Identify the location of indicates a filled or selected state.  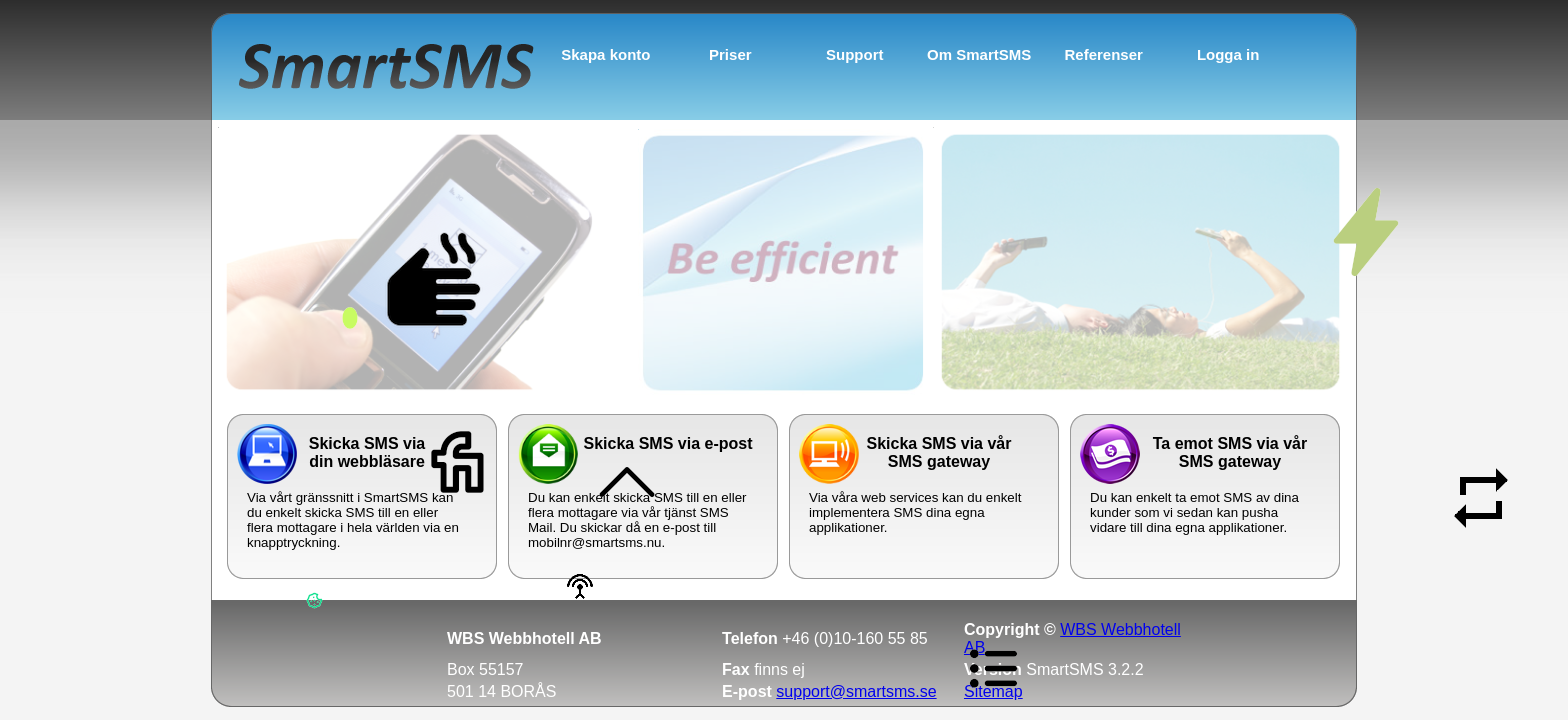
(350, 318).